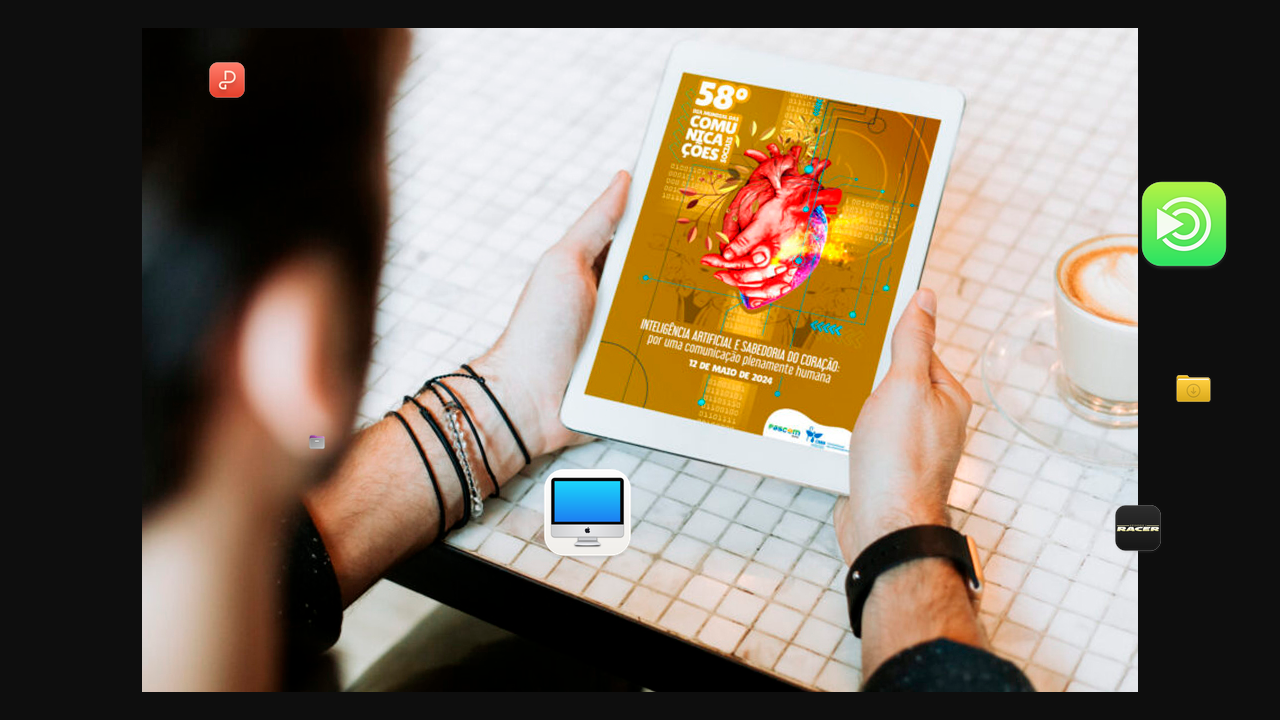 The image size is (1280, 720). I want to click on launch star wars: episode i racer game, so click(1138, 528).